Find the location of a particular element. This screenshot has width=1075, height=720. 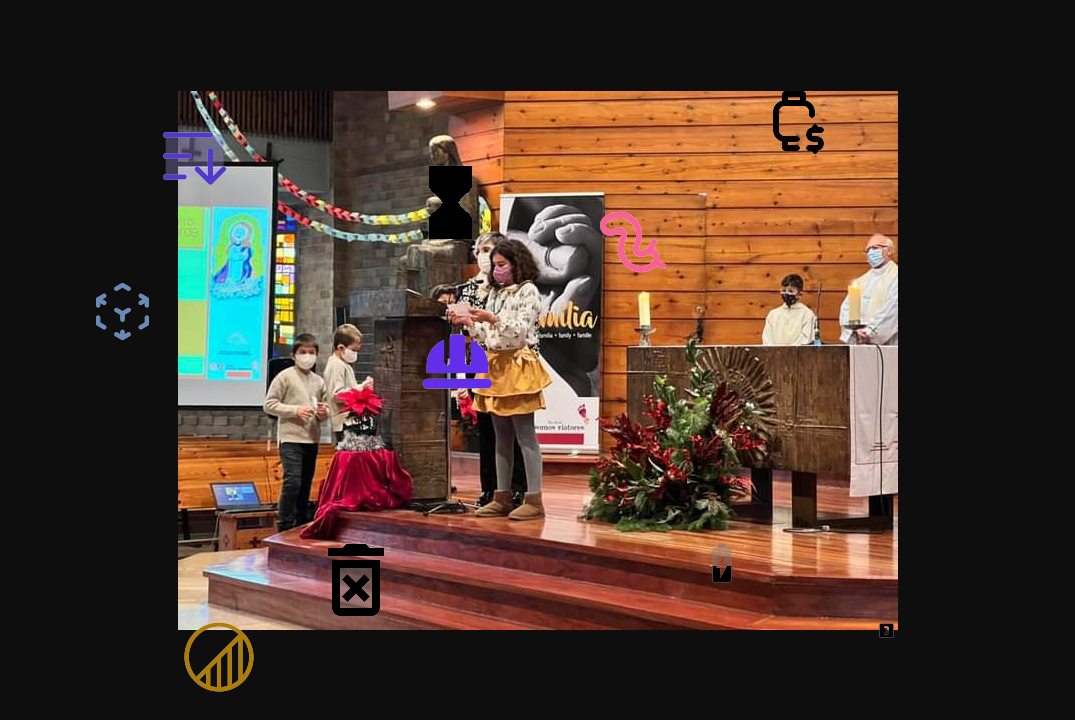

indicates a process is in progress or loading is located at coordinates (450, 202).